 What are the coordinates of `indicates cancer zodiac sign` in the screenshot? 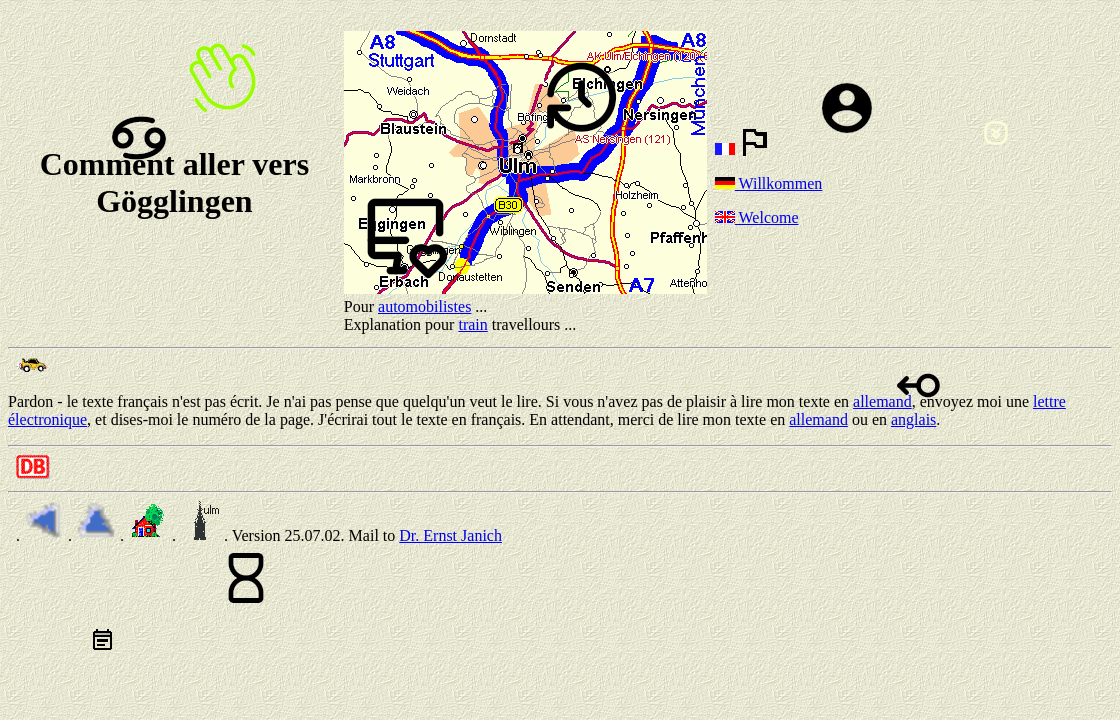 It's located at (139, 138).